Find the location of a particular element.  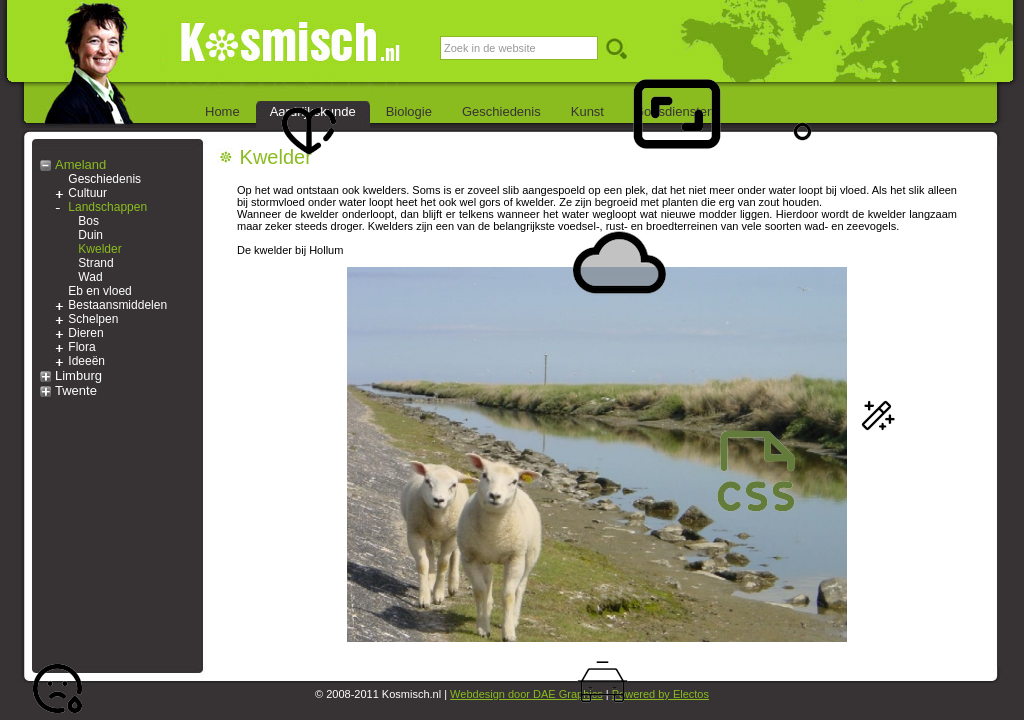

adjust aspect ratio settings is located at coordinates (677, 114).